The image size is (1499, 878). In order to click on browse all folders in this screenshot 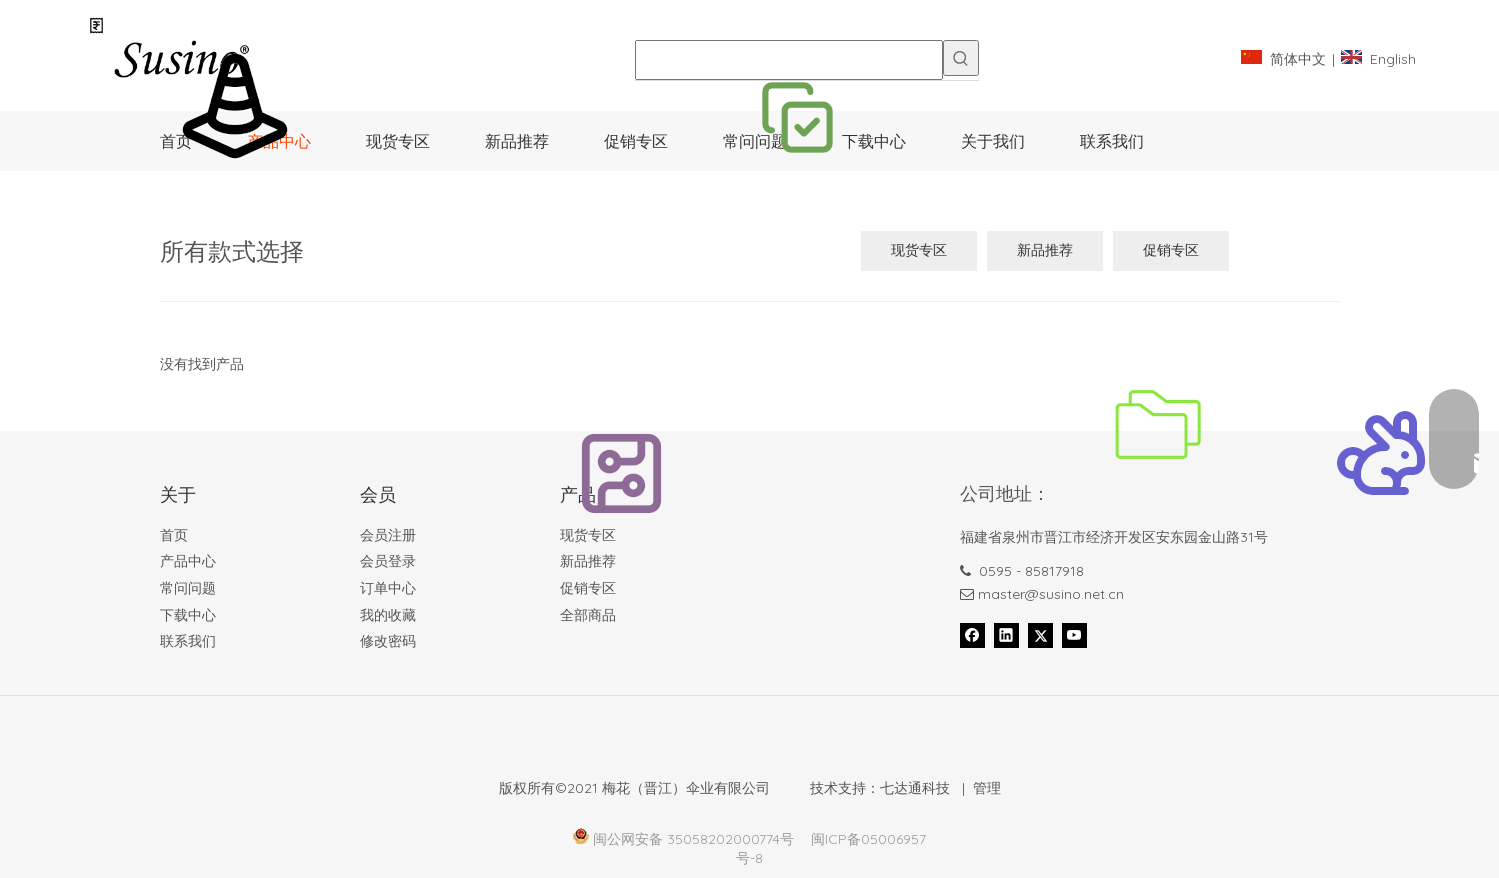, I will do `click(1156, 424)`.